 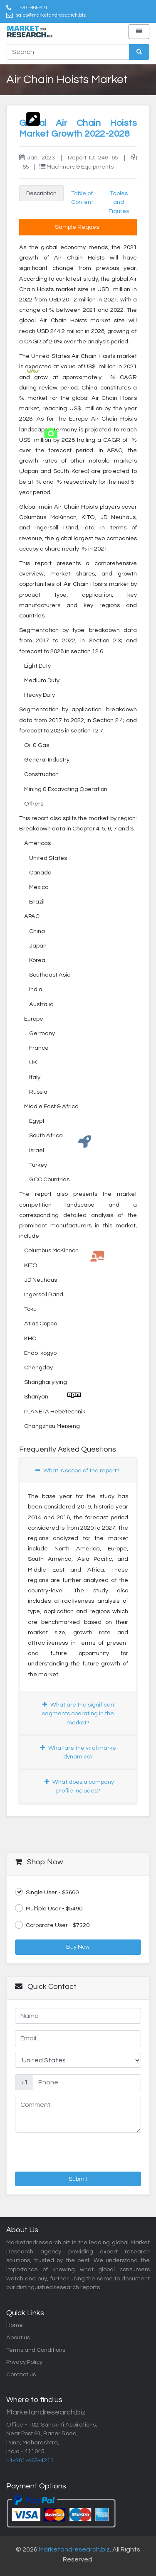 What do you see at coordinates (97, 1256) in the screenshot?
I see `access teaching or presentation tools` at bounding box center [97, 1256].